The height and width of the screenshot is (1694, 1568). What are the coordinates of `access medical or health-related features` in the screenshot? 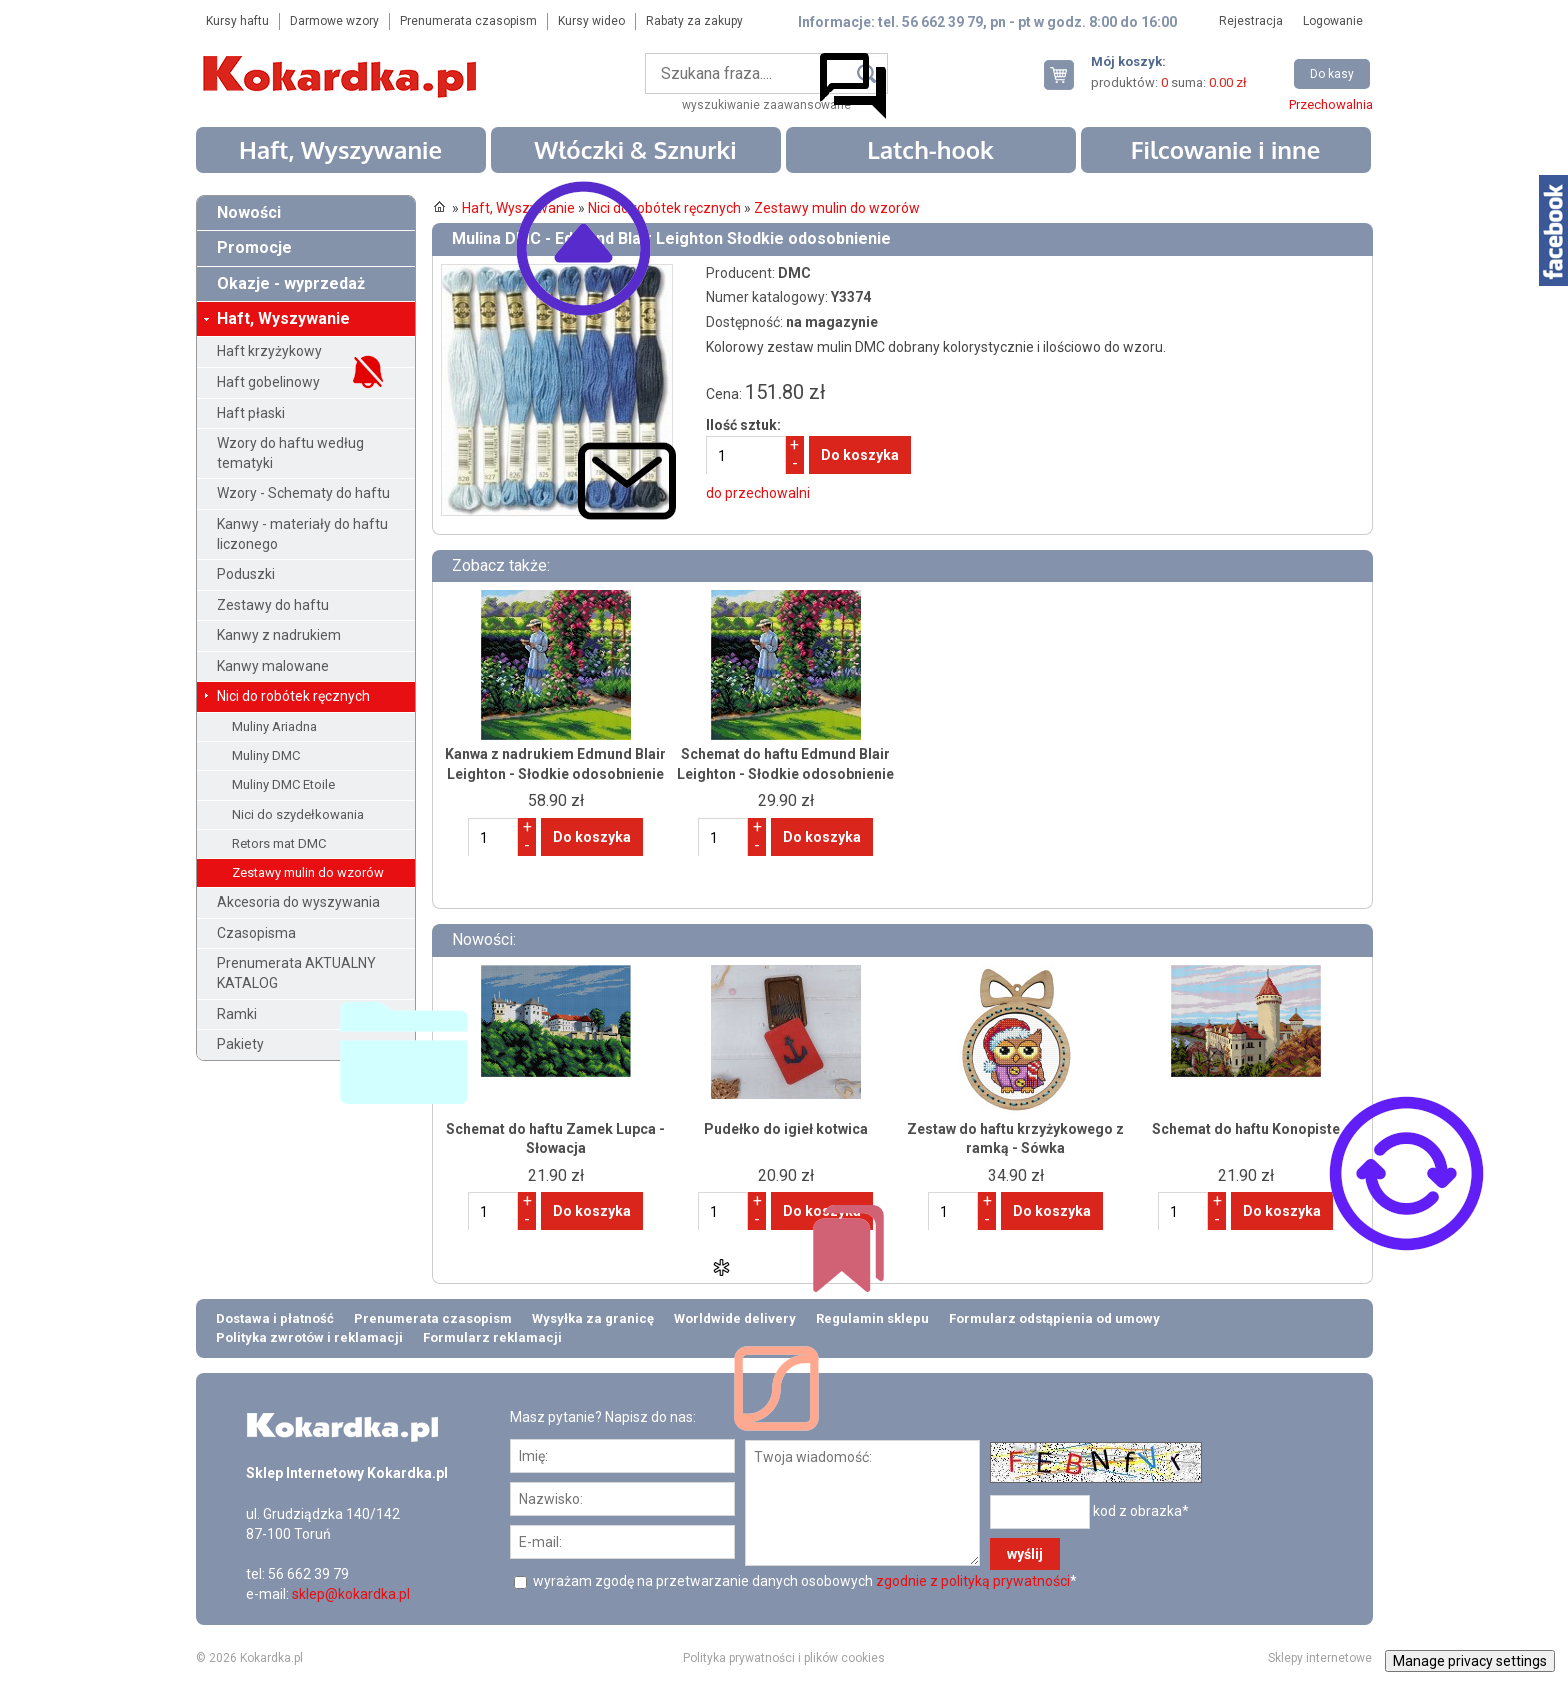 It's located at (721, 1267).